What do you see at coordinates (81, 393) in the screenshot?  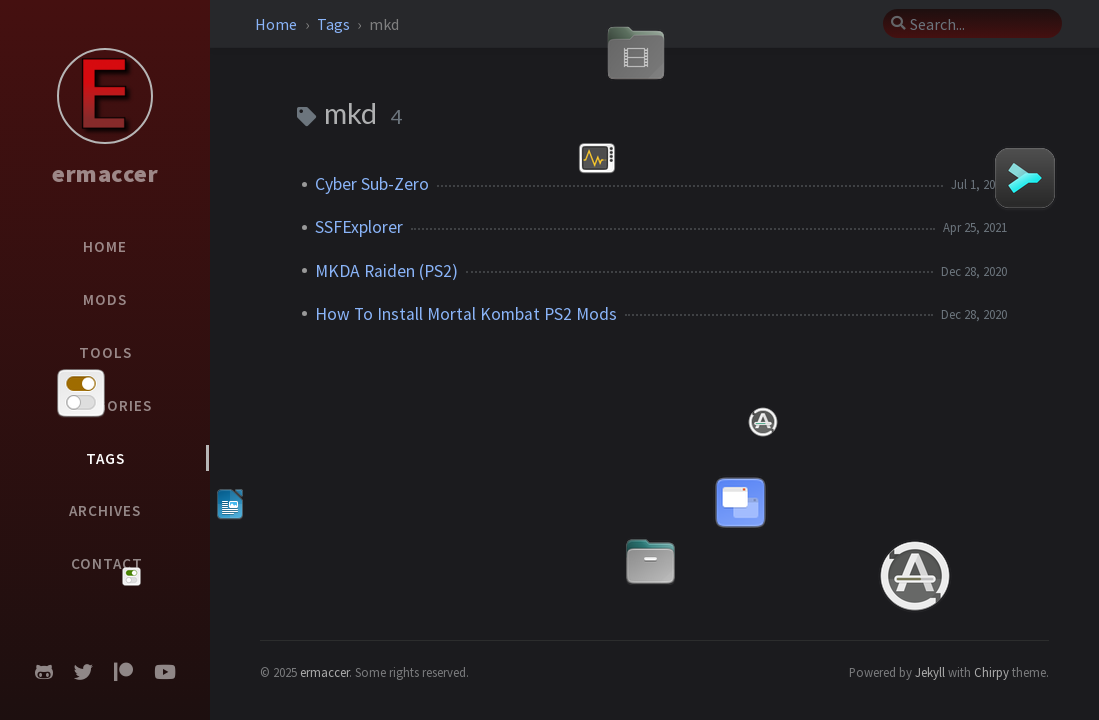 I see `open system settings or preferences` at bounding box center [81, 393].